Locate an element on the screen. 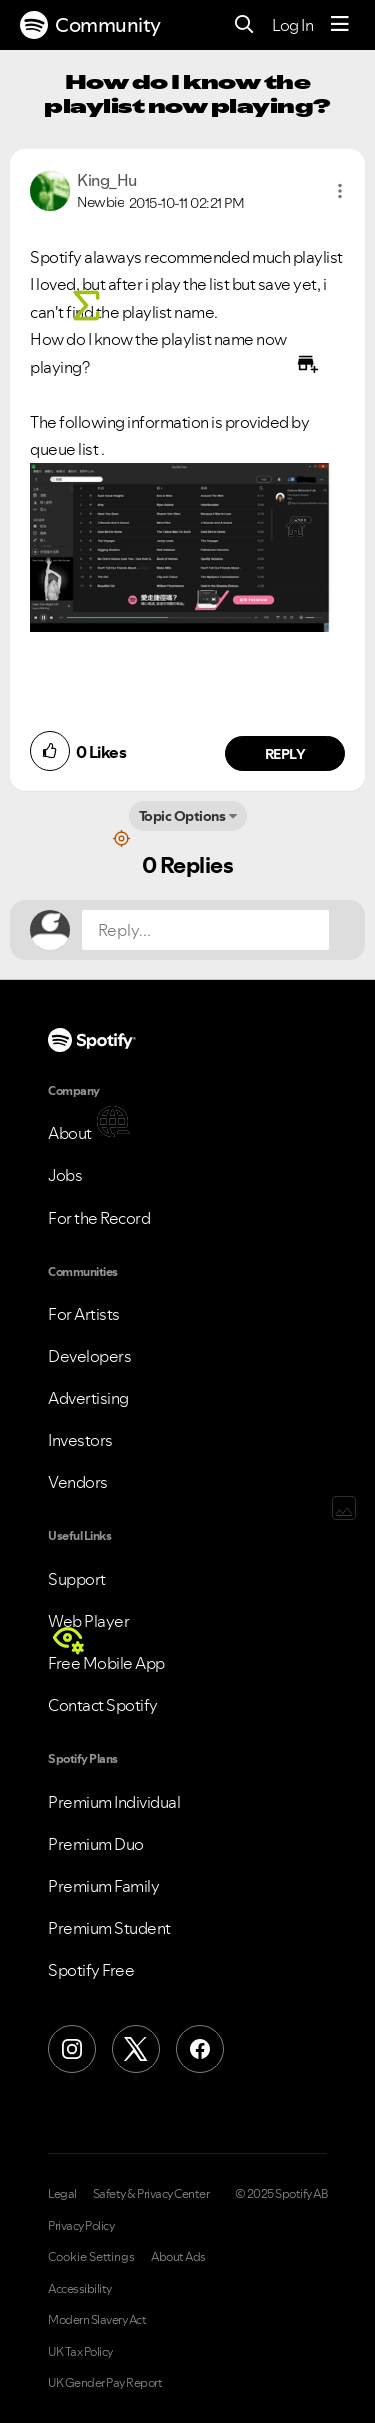 This screenshot has height=2423, width=375. manage visibility settings is located at coordinates (67, 1637).